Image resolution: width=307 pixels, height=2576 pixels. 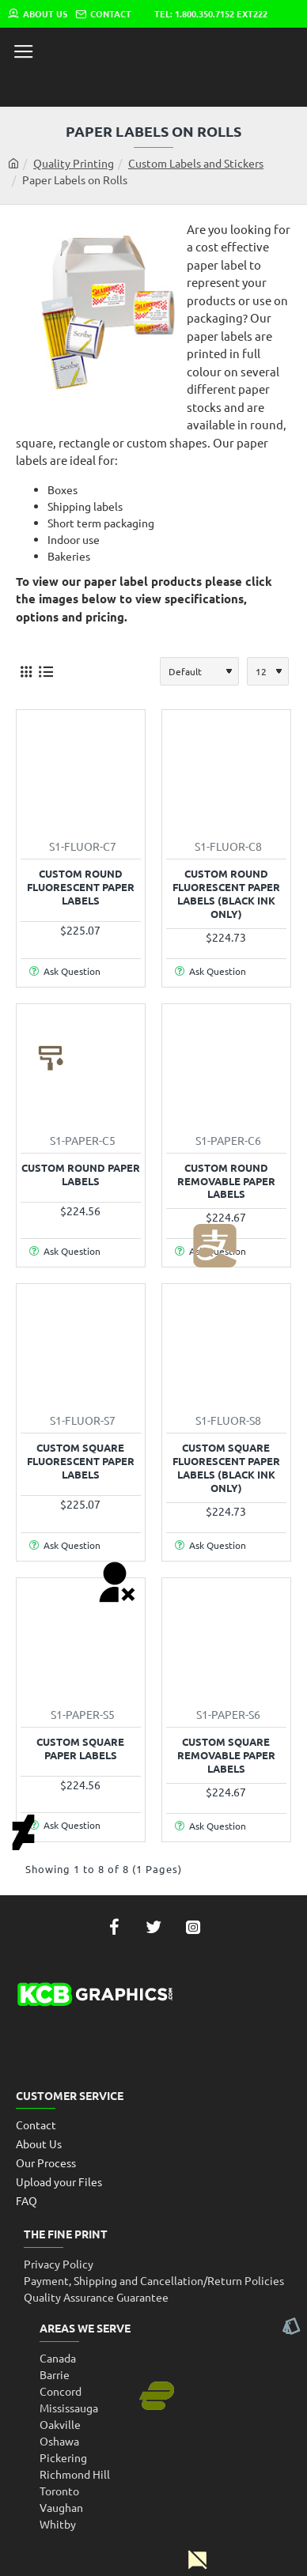 What do you see at coordinates (50, 1057) in the screenshot?
I see `access painting or drawing tools` at bounding box center [50, 1057].